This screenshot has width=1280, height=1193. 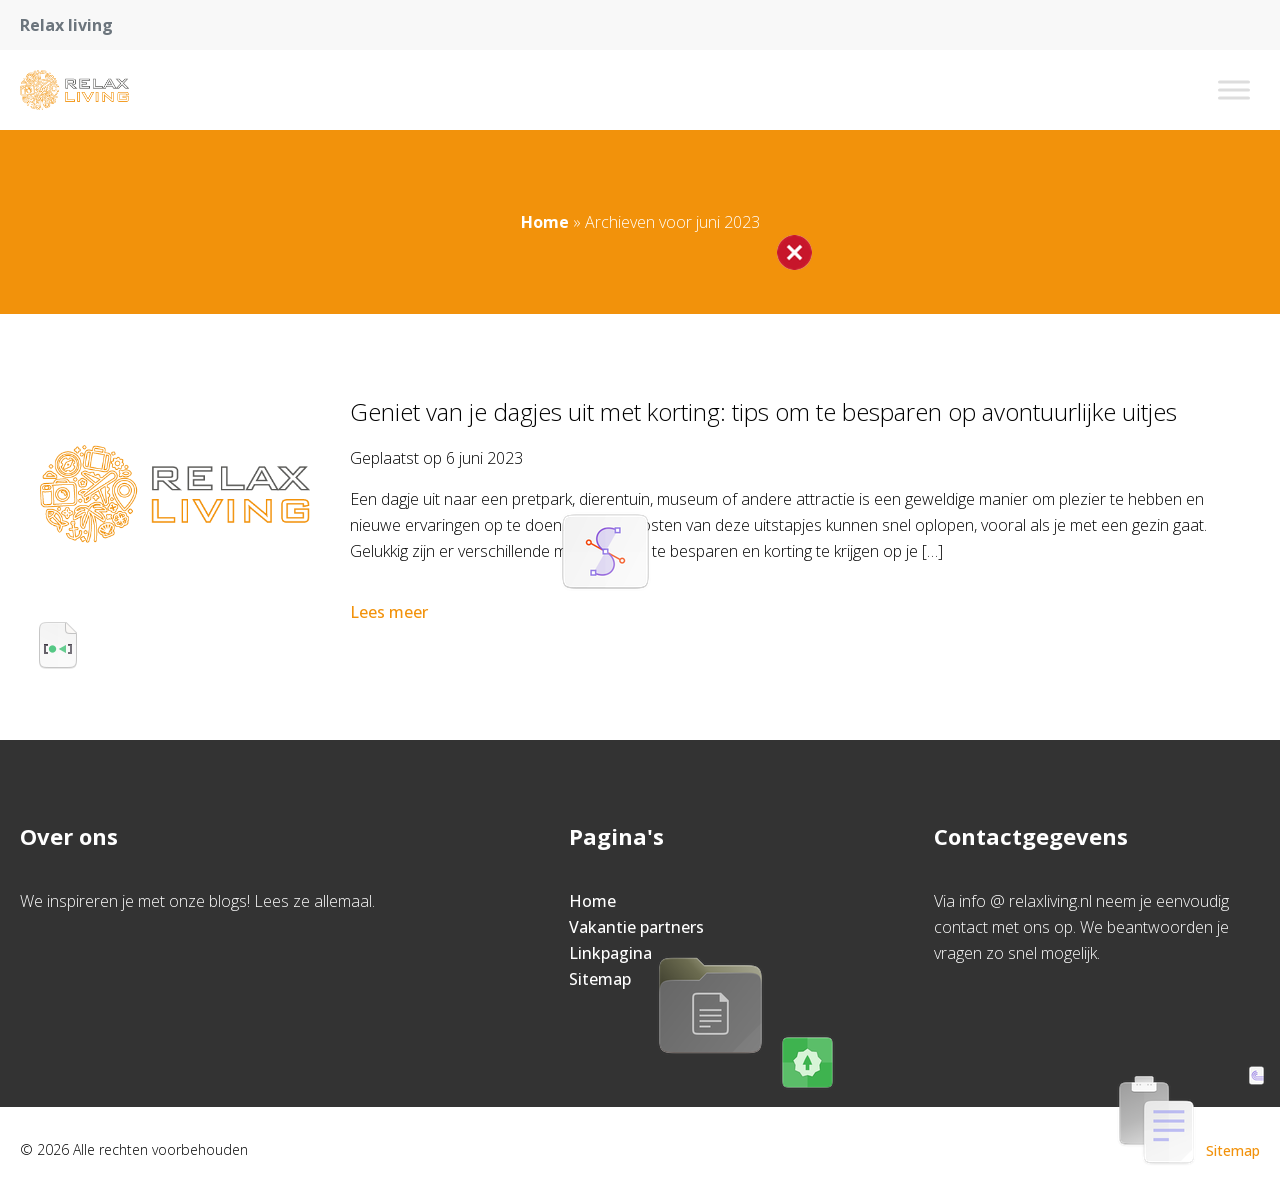 I want to click on open your documents folder, so click(x=710, y=1005).